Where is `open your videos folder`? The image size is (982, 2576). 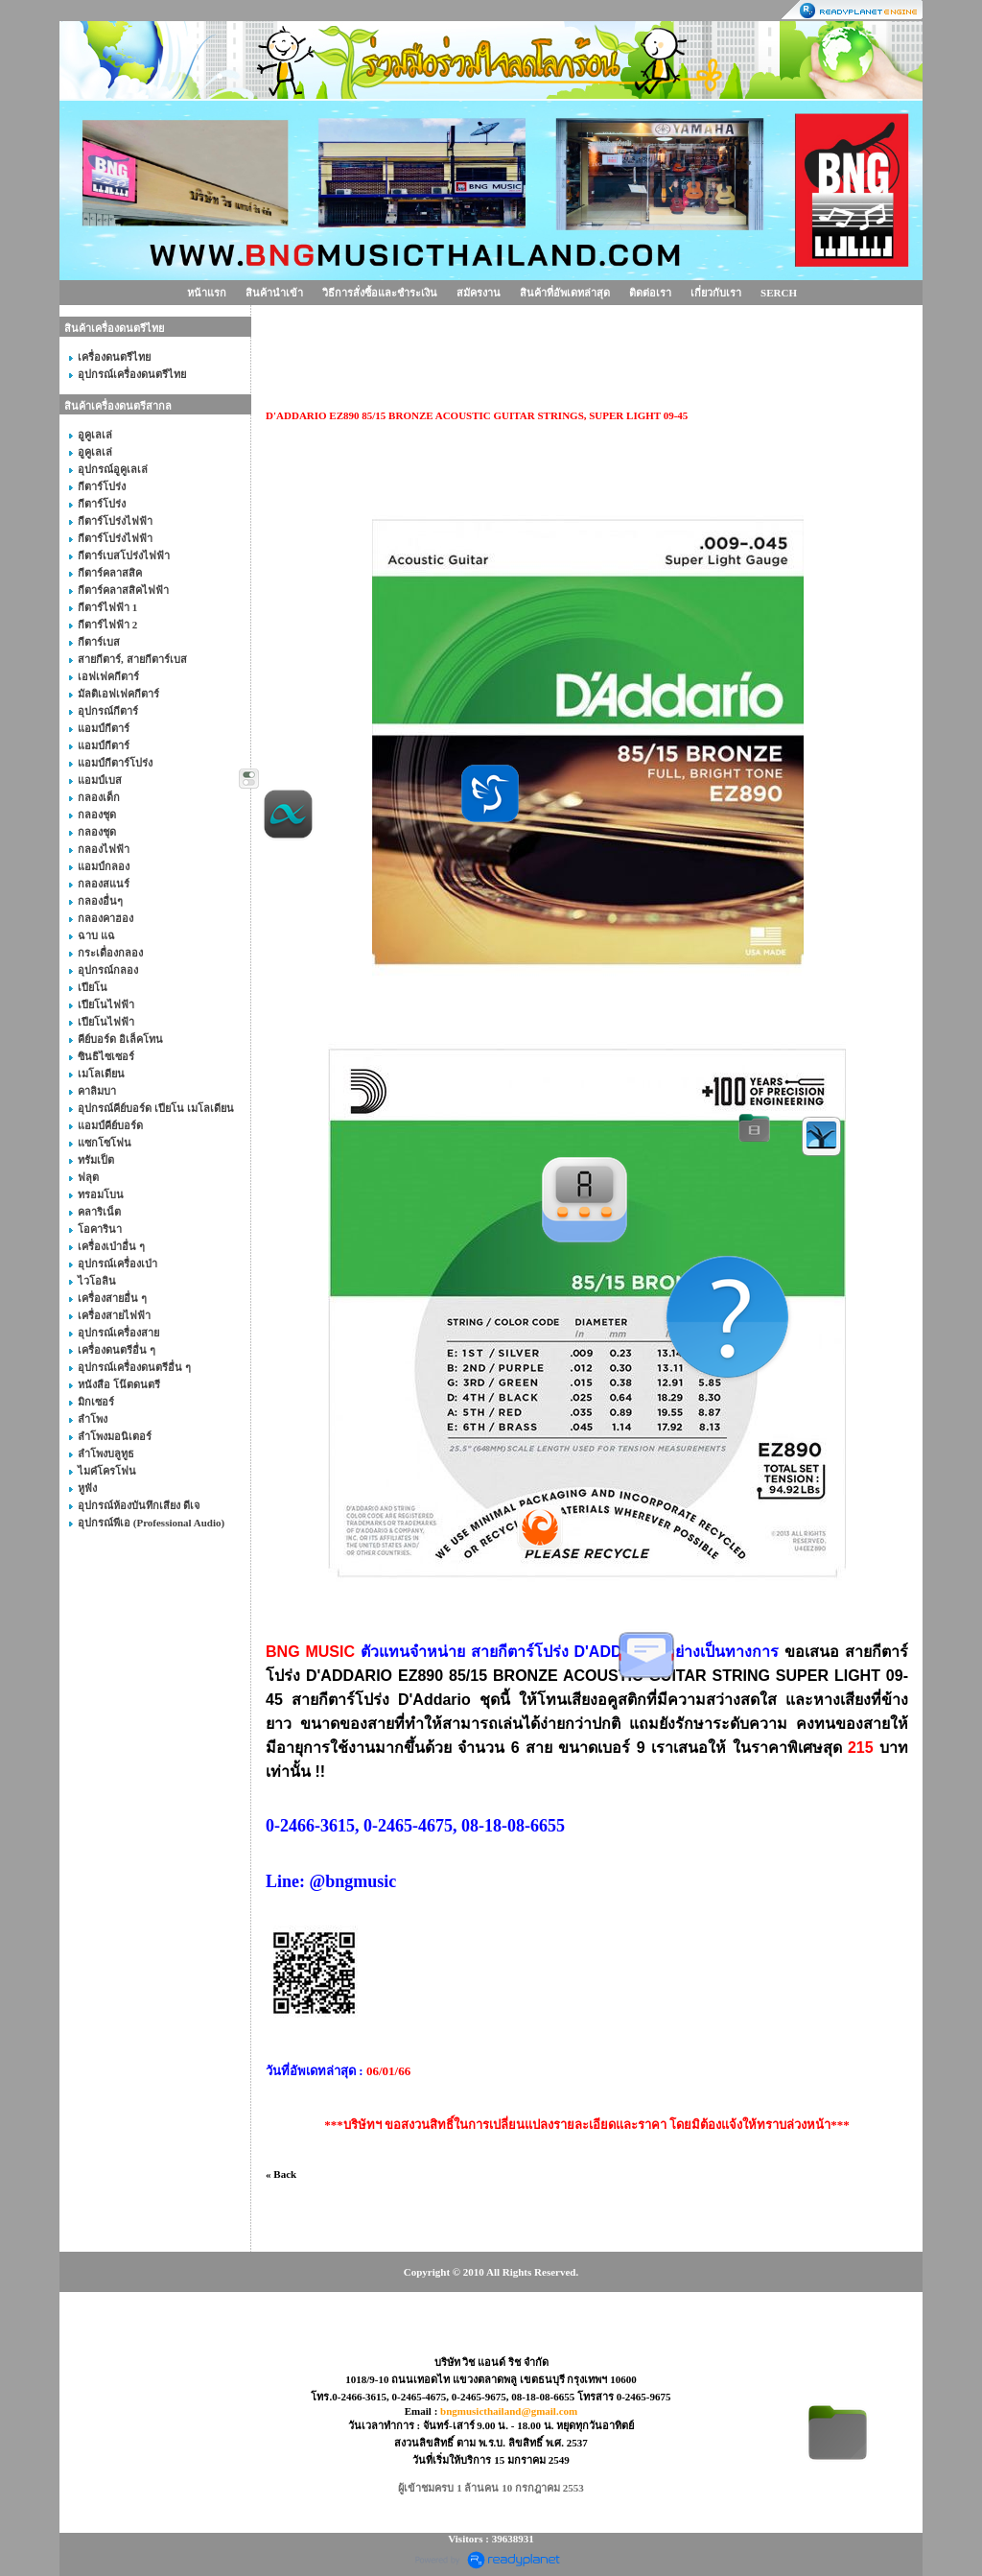 open your videos folder is located at coordinates (754, 1127).